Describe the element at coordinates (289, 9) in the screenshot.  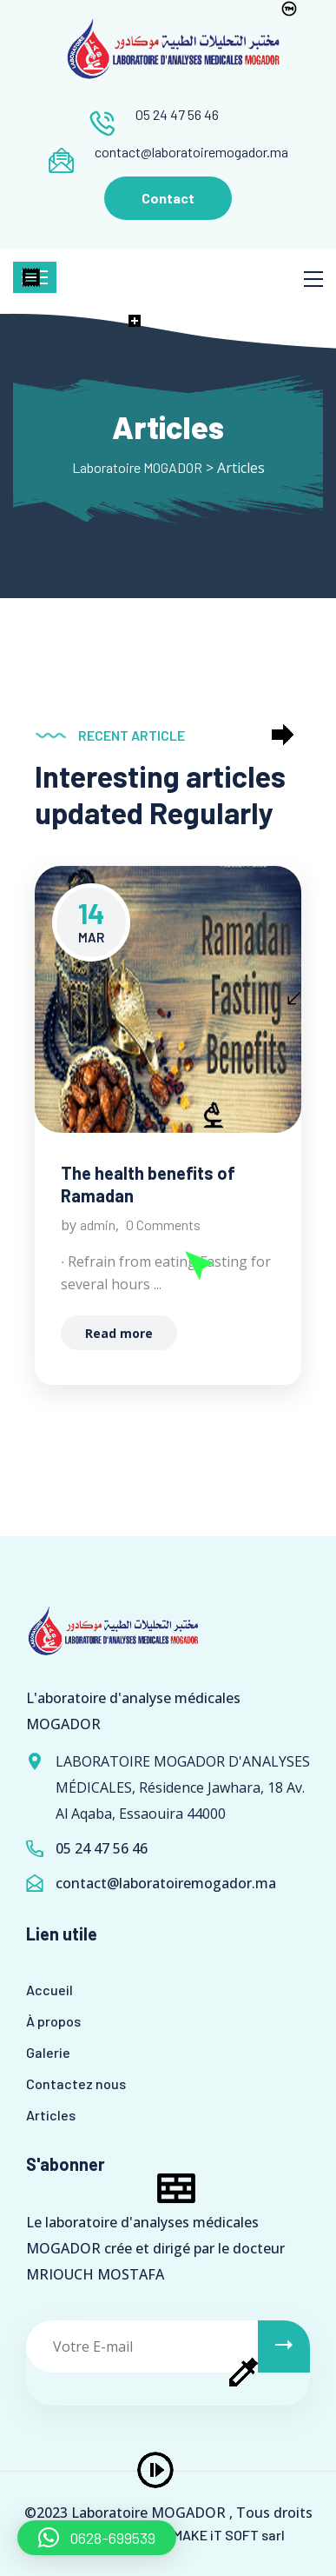
I see `indicates trademarked content or branding` at that location.